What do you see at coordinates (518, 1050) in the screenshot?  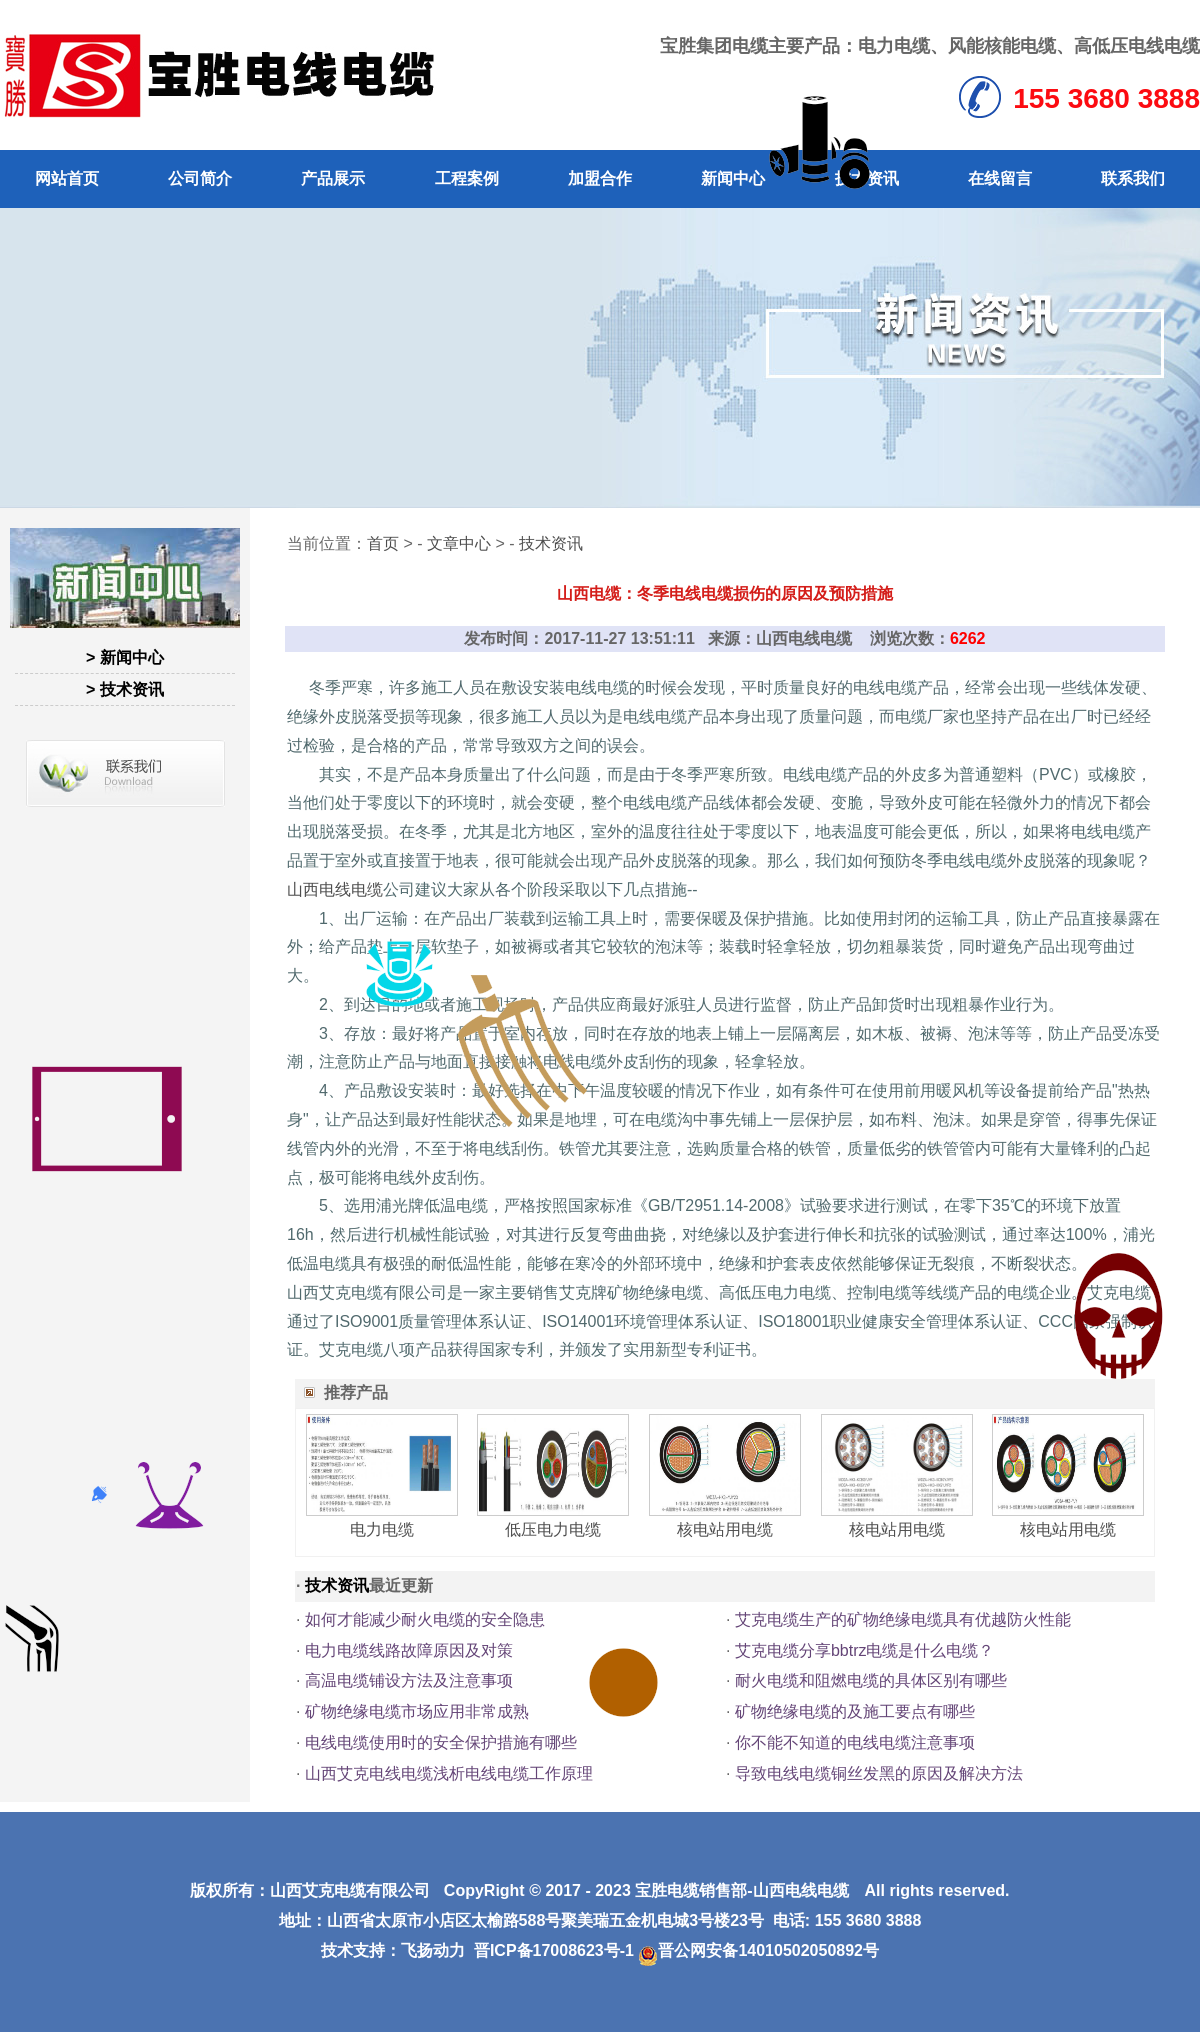 I see `farming or agriculture tool category` at bounding box center [518, 1050].